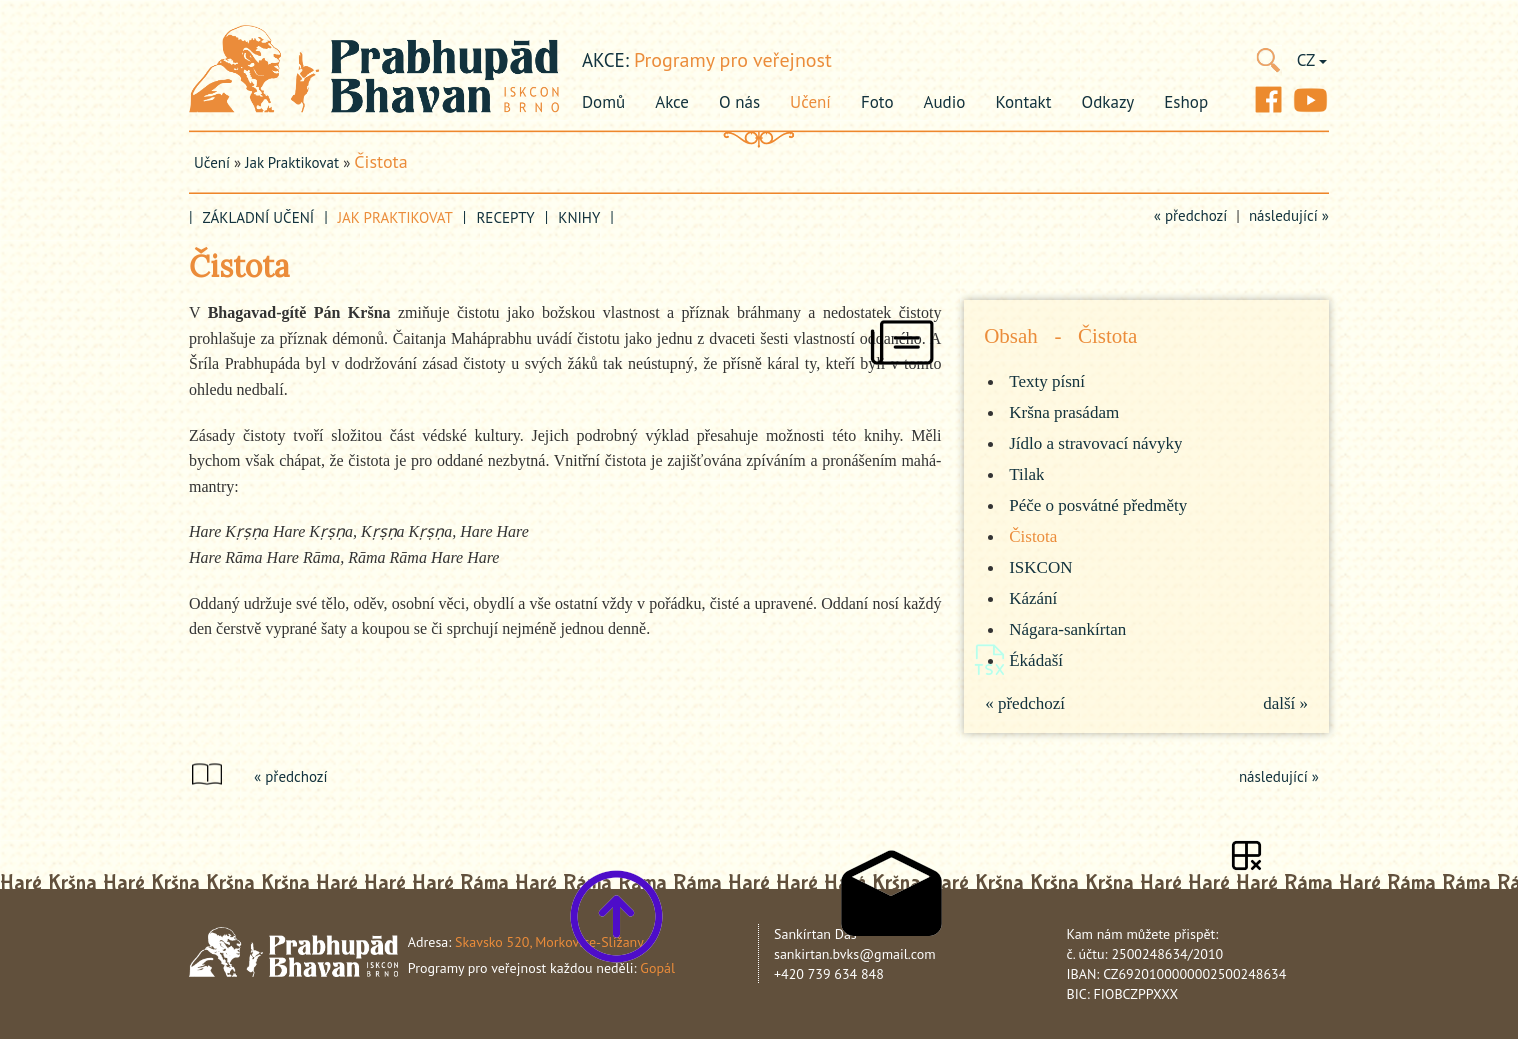 The height and width of the screenshot is (1039, 1518). Describe the element at coordinates (616, 916) in the screenshot. I see `scroll to top of page` at that location.